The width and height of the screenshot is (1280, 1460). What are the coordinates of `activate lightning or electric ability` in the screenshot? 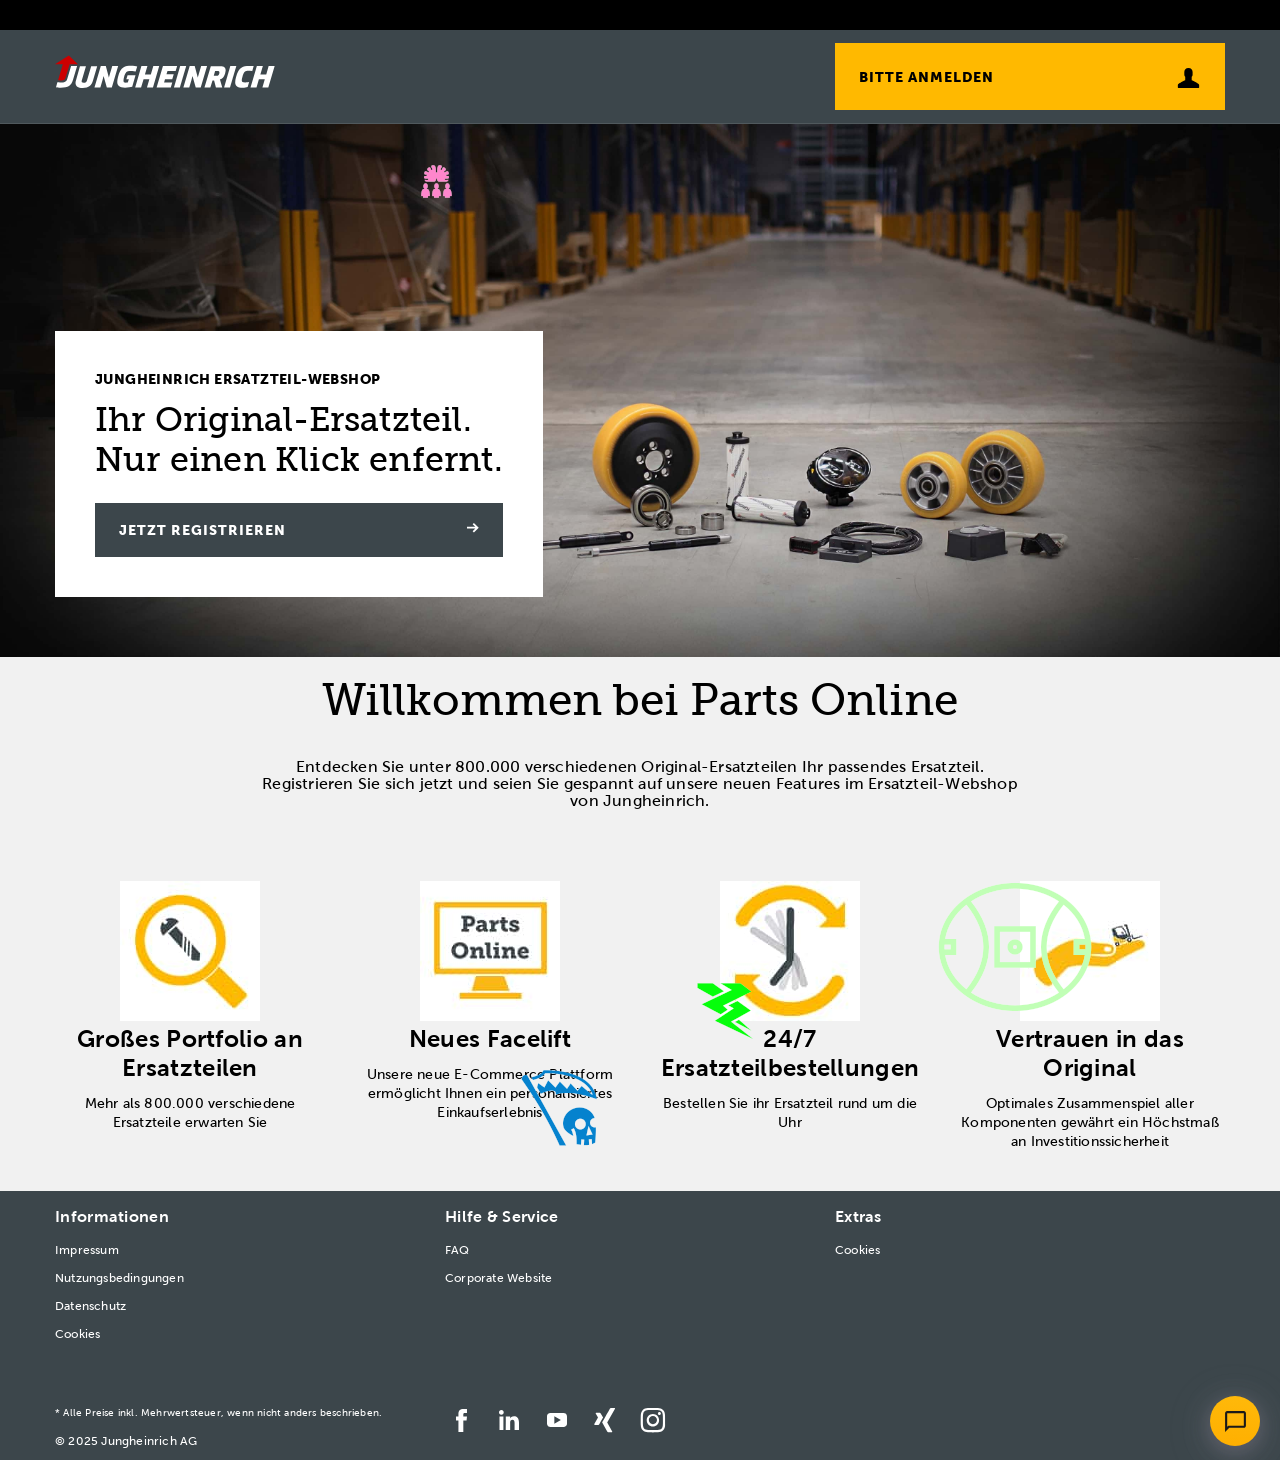 It's located at (725, 1011).